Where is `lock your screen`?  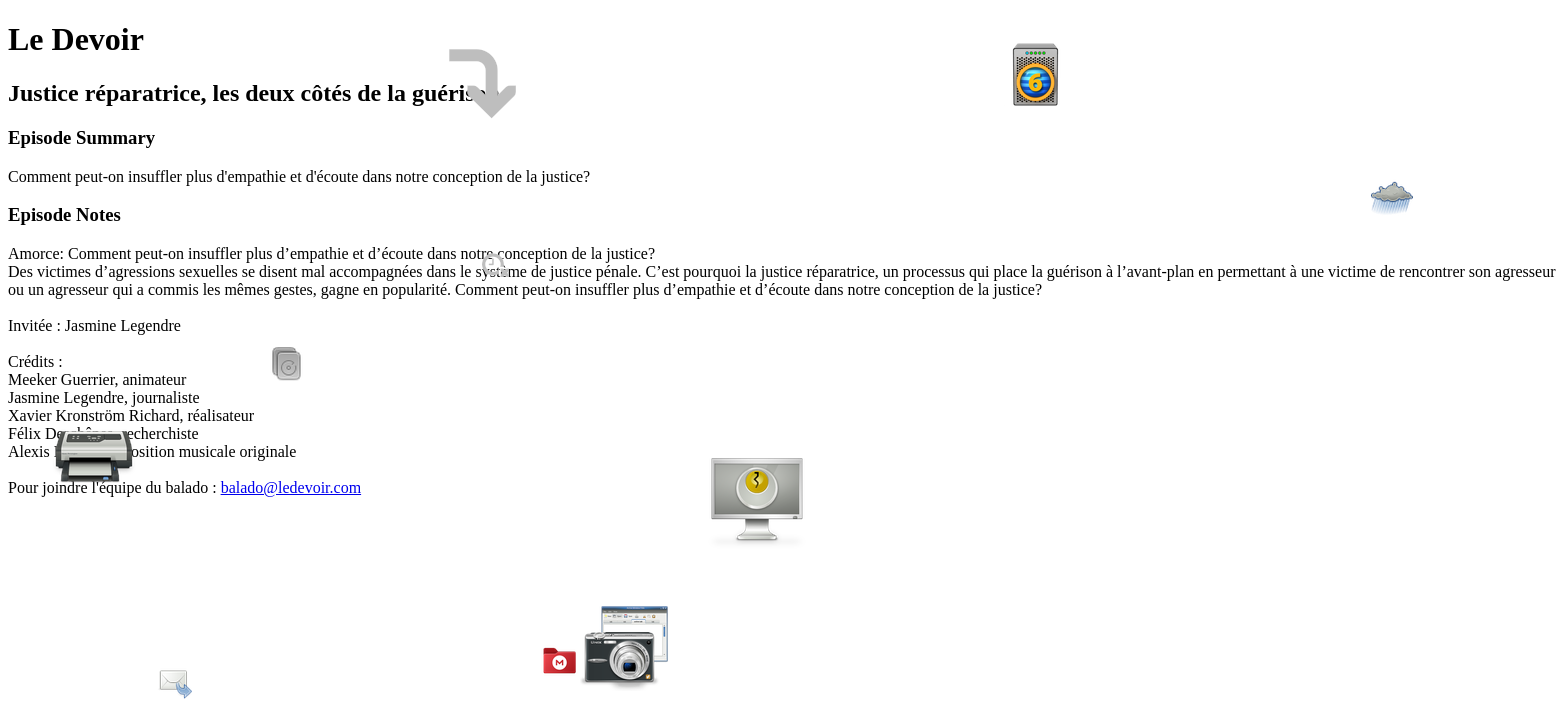
lock your screen is located at coordinates (757, 498).